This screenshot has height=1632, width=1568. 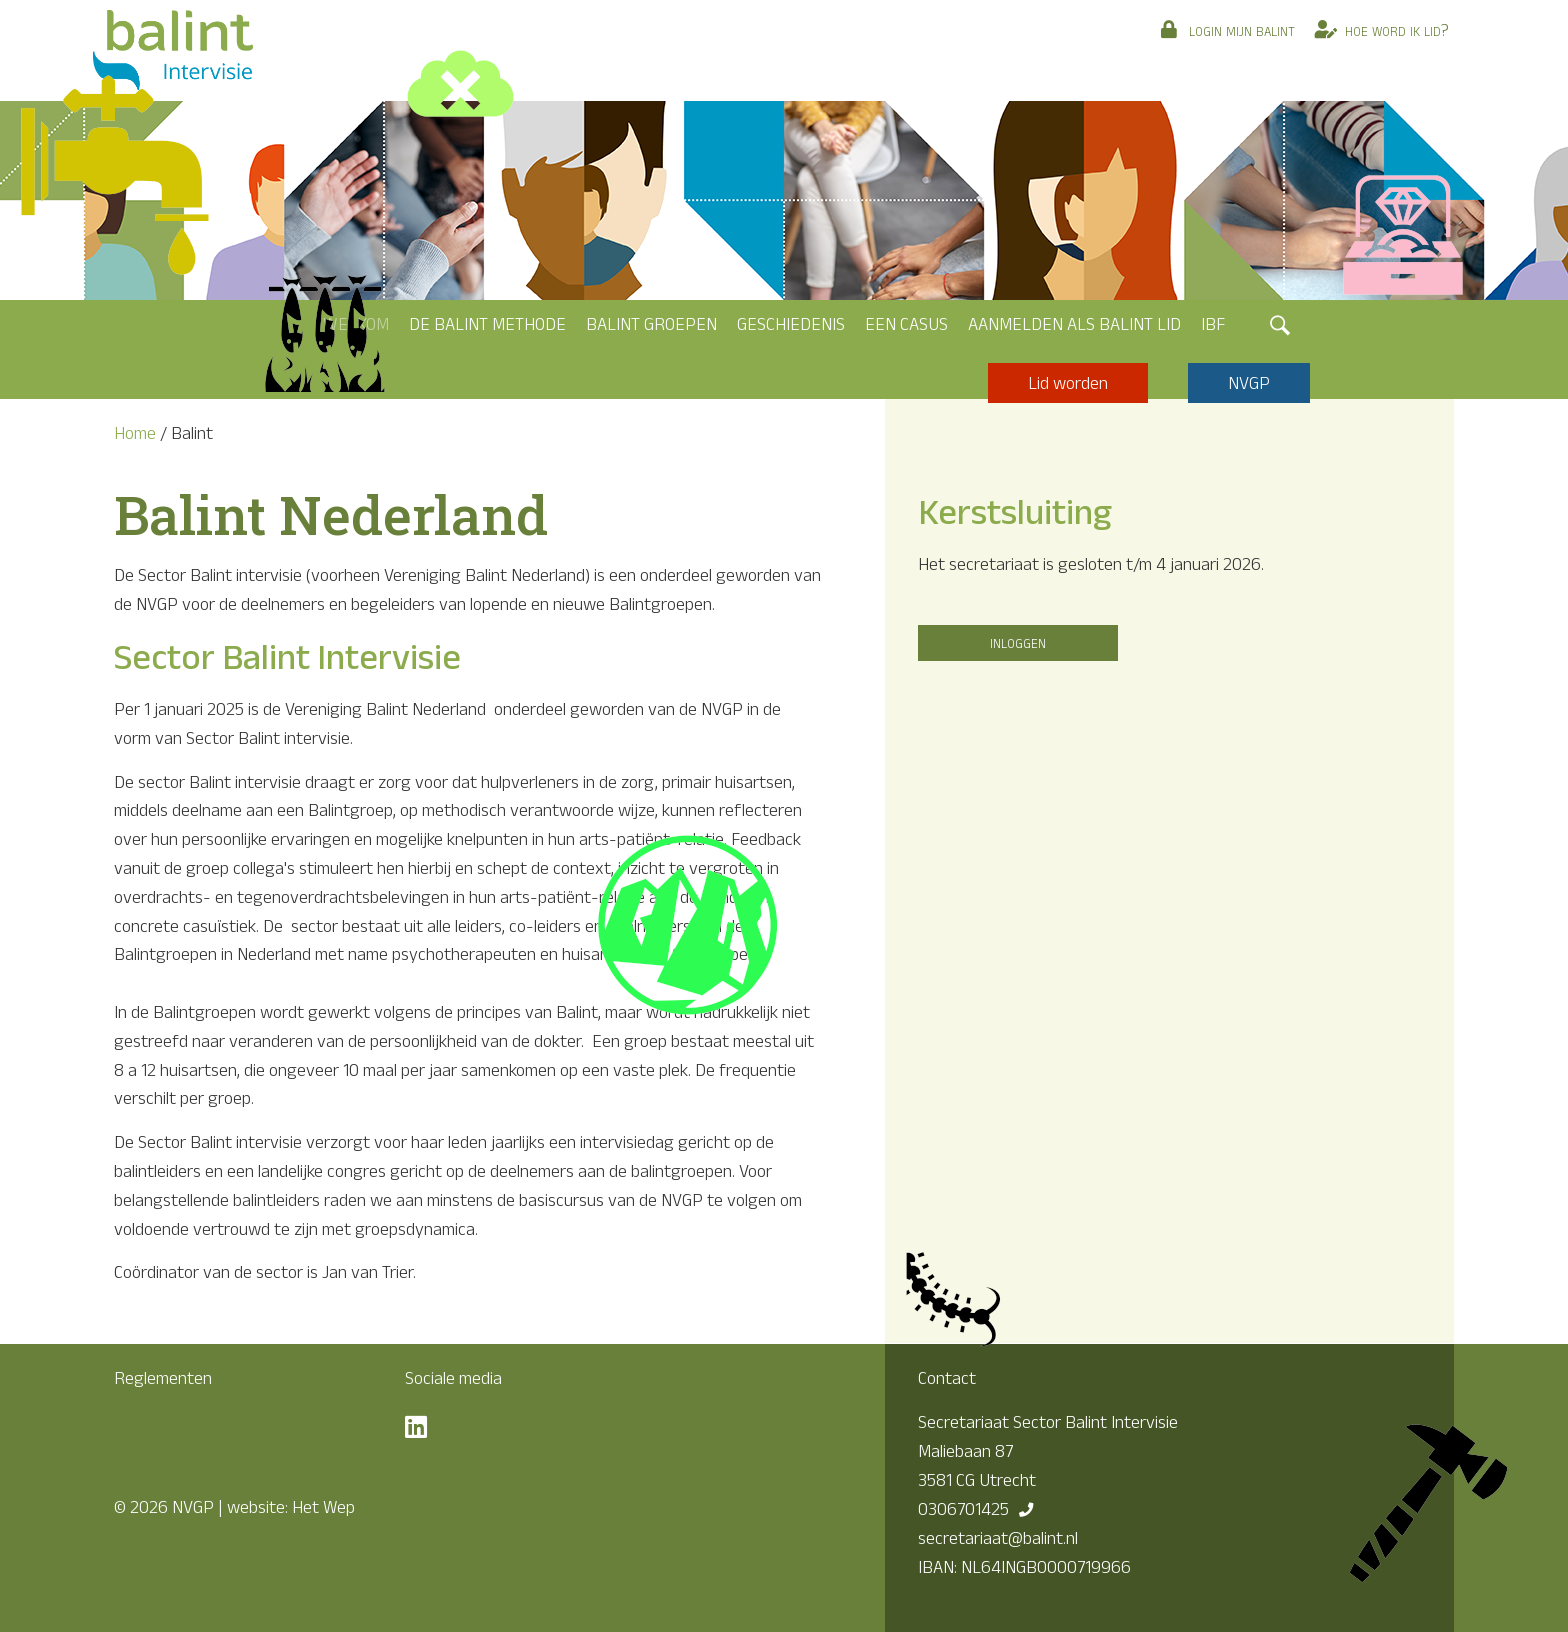 What do you see at coordinates (687, 924) in the screenshot?
I see `indicates arctic or cold climate game environment` at bounding box center [687, 924].